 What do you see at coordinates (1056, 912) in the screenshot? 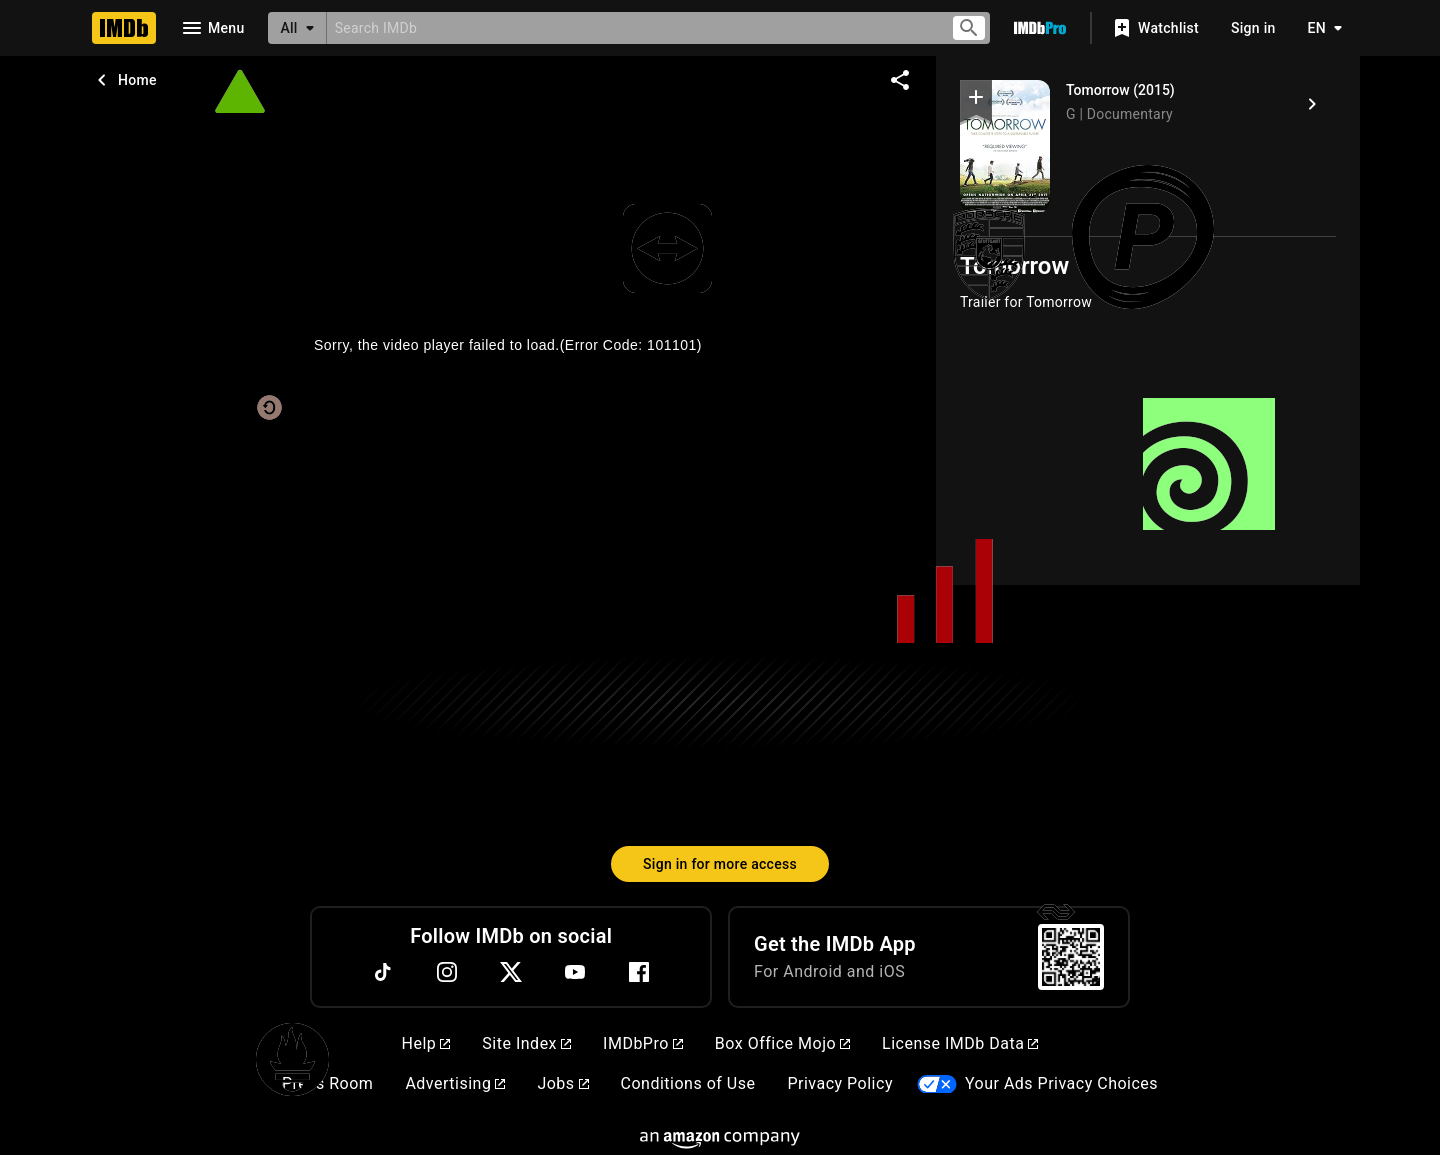
I see `open the Nederlandse Spoorwegen (NS) Dutch railways app` at bounding box center [1056, 912].